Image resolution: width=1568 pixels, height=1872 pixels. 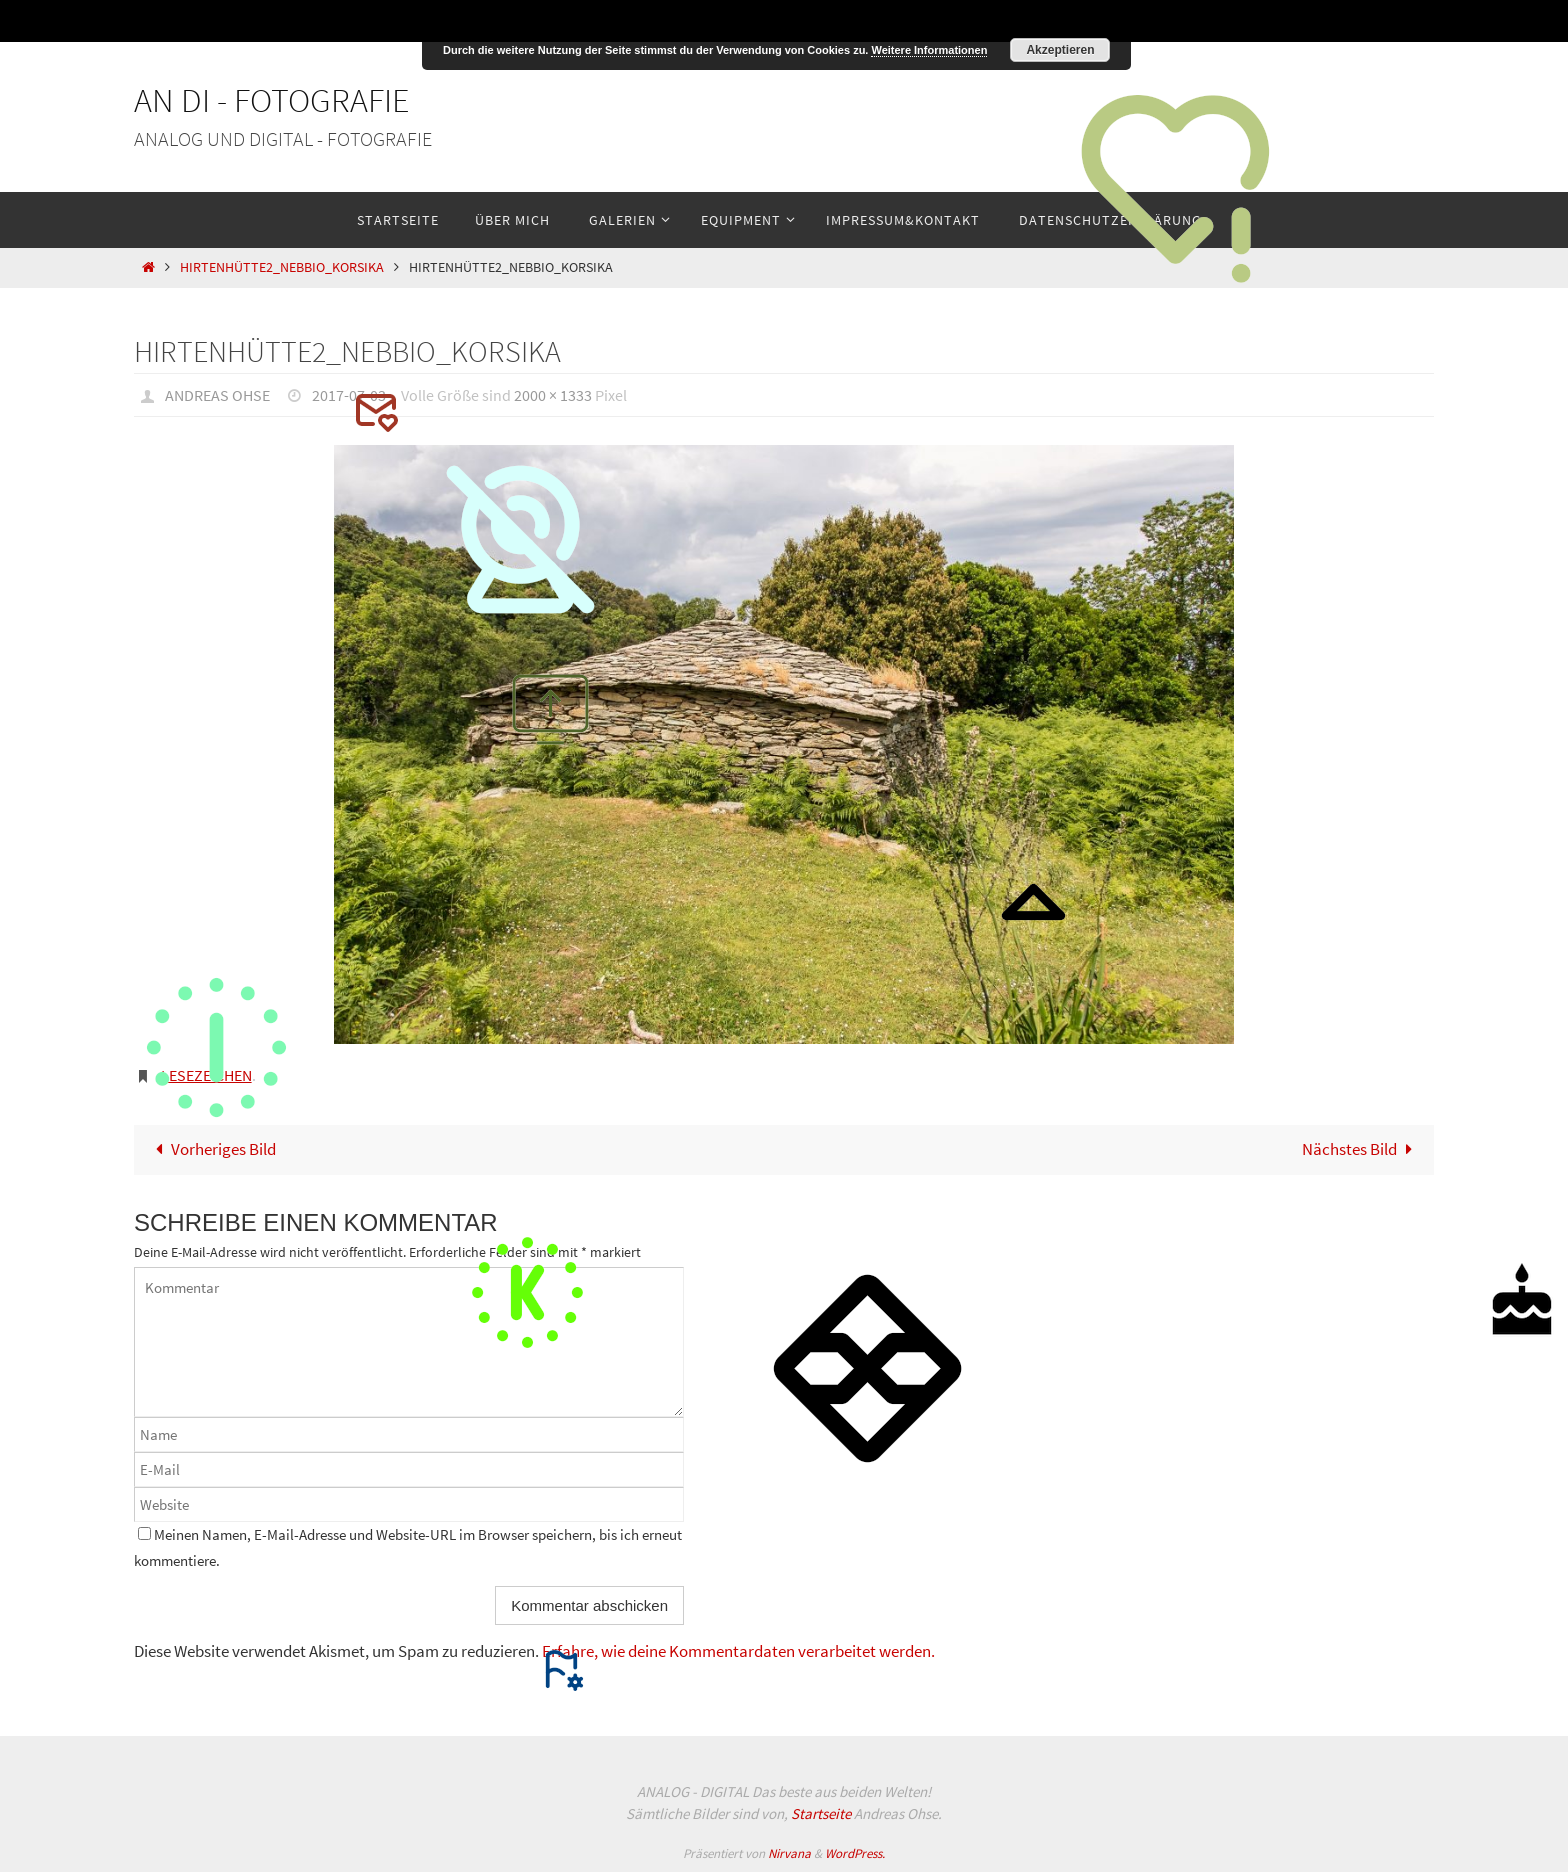 I want to click on disable webcam, so click(x=520, y=539).